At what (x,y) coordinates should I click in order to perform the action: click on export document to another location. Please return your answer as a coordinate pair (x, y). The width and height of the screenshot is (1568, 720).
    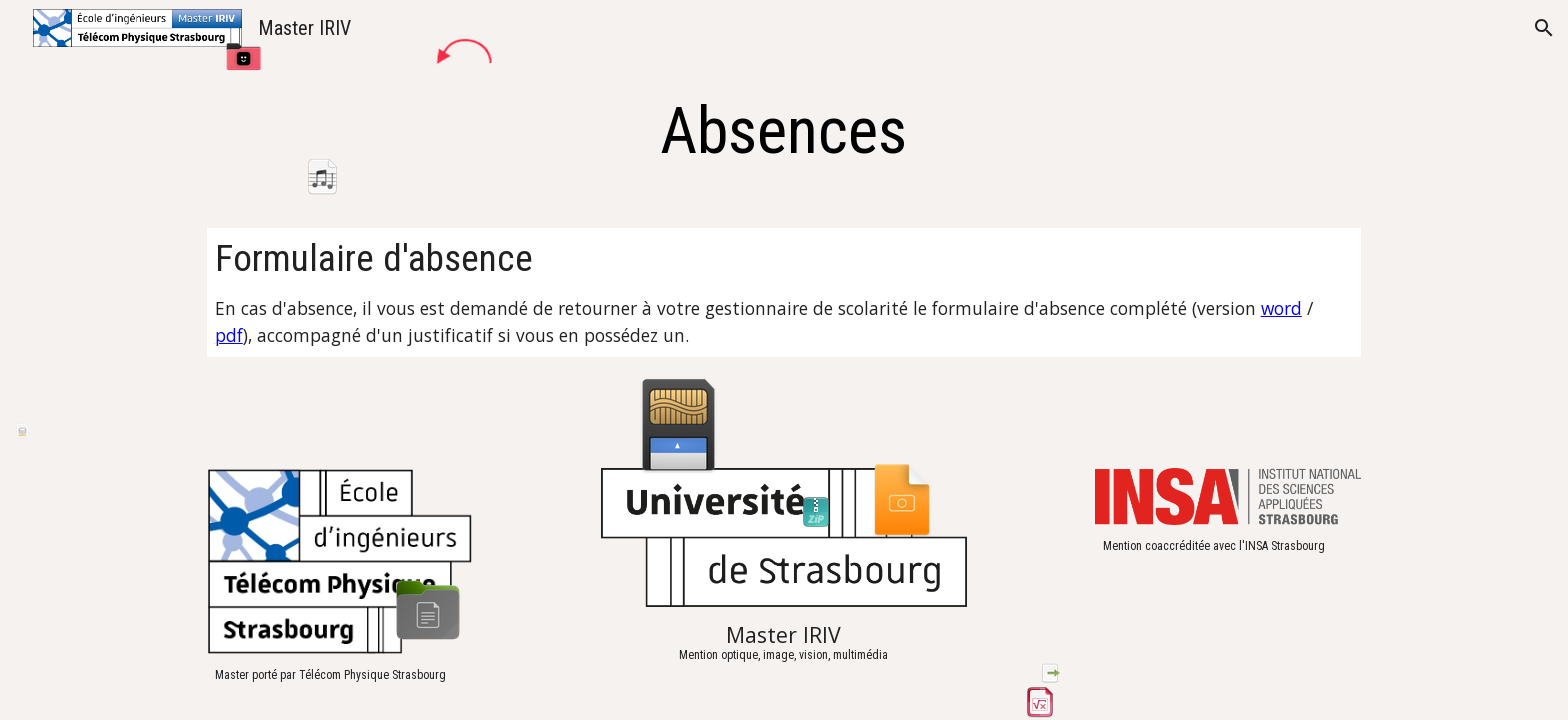
    Looking at the image, I should click on (1050, 673).